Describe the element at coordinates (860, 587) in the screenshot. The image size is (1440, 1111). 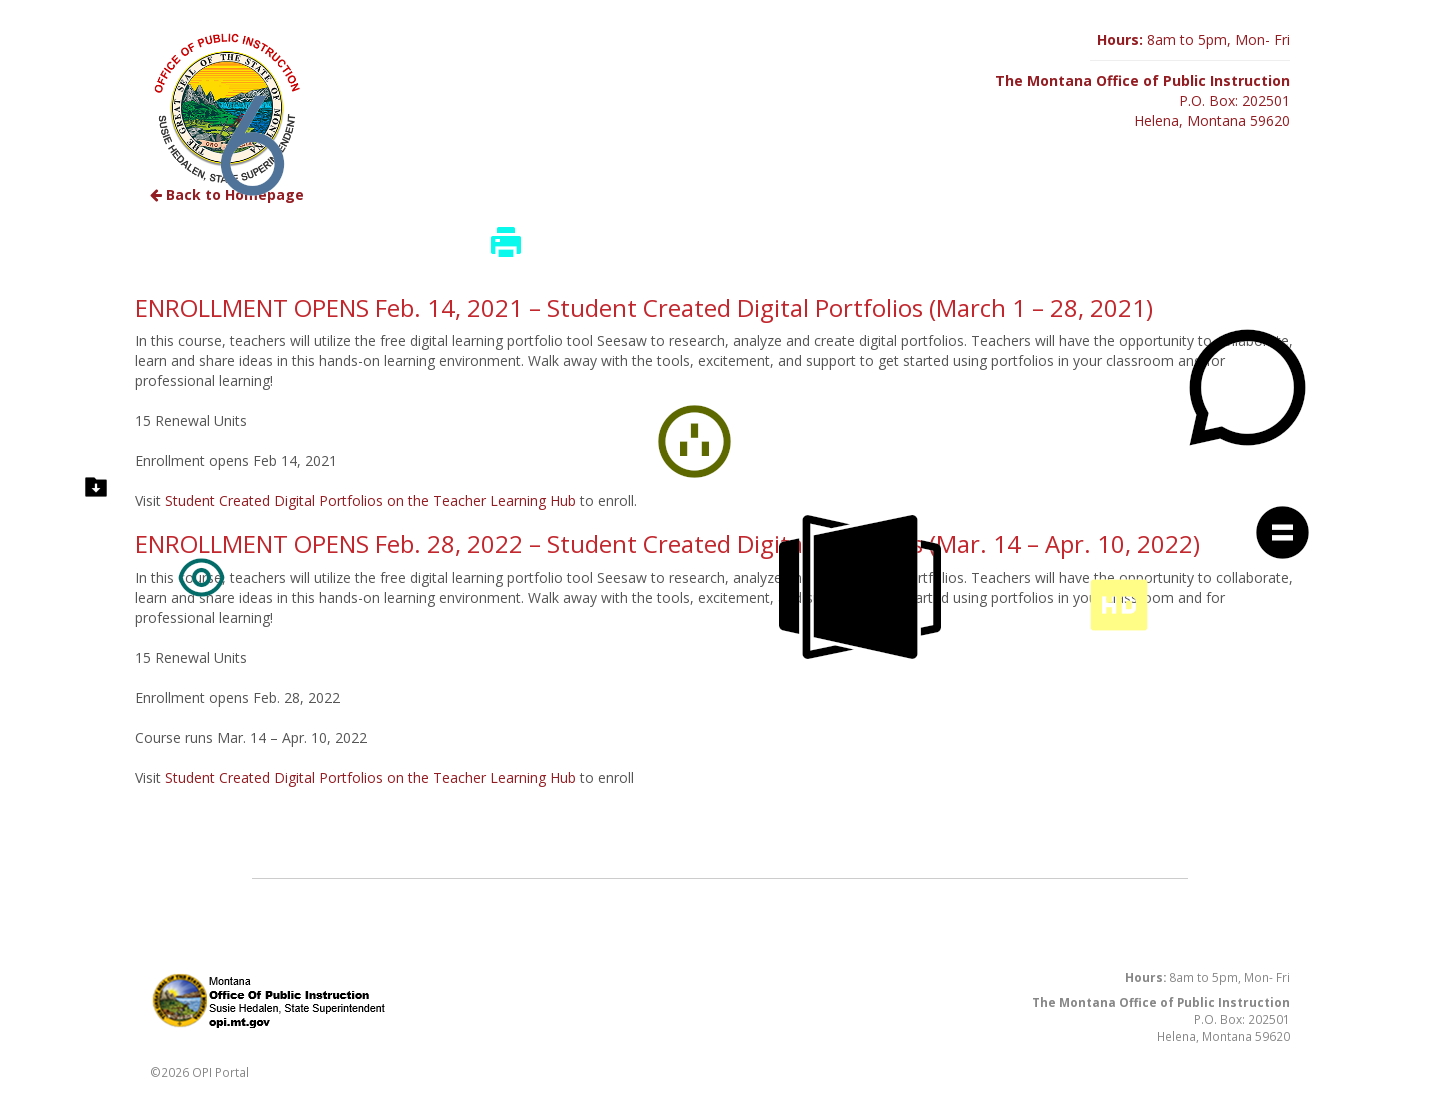
I see `reveal.js presentation framework logo` at that location.